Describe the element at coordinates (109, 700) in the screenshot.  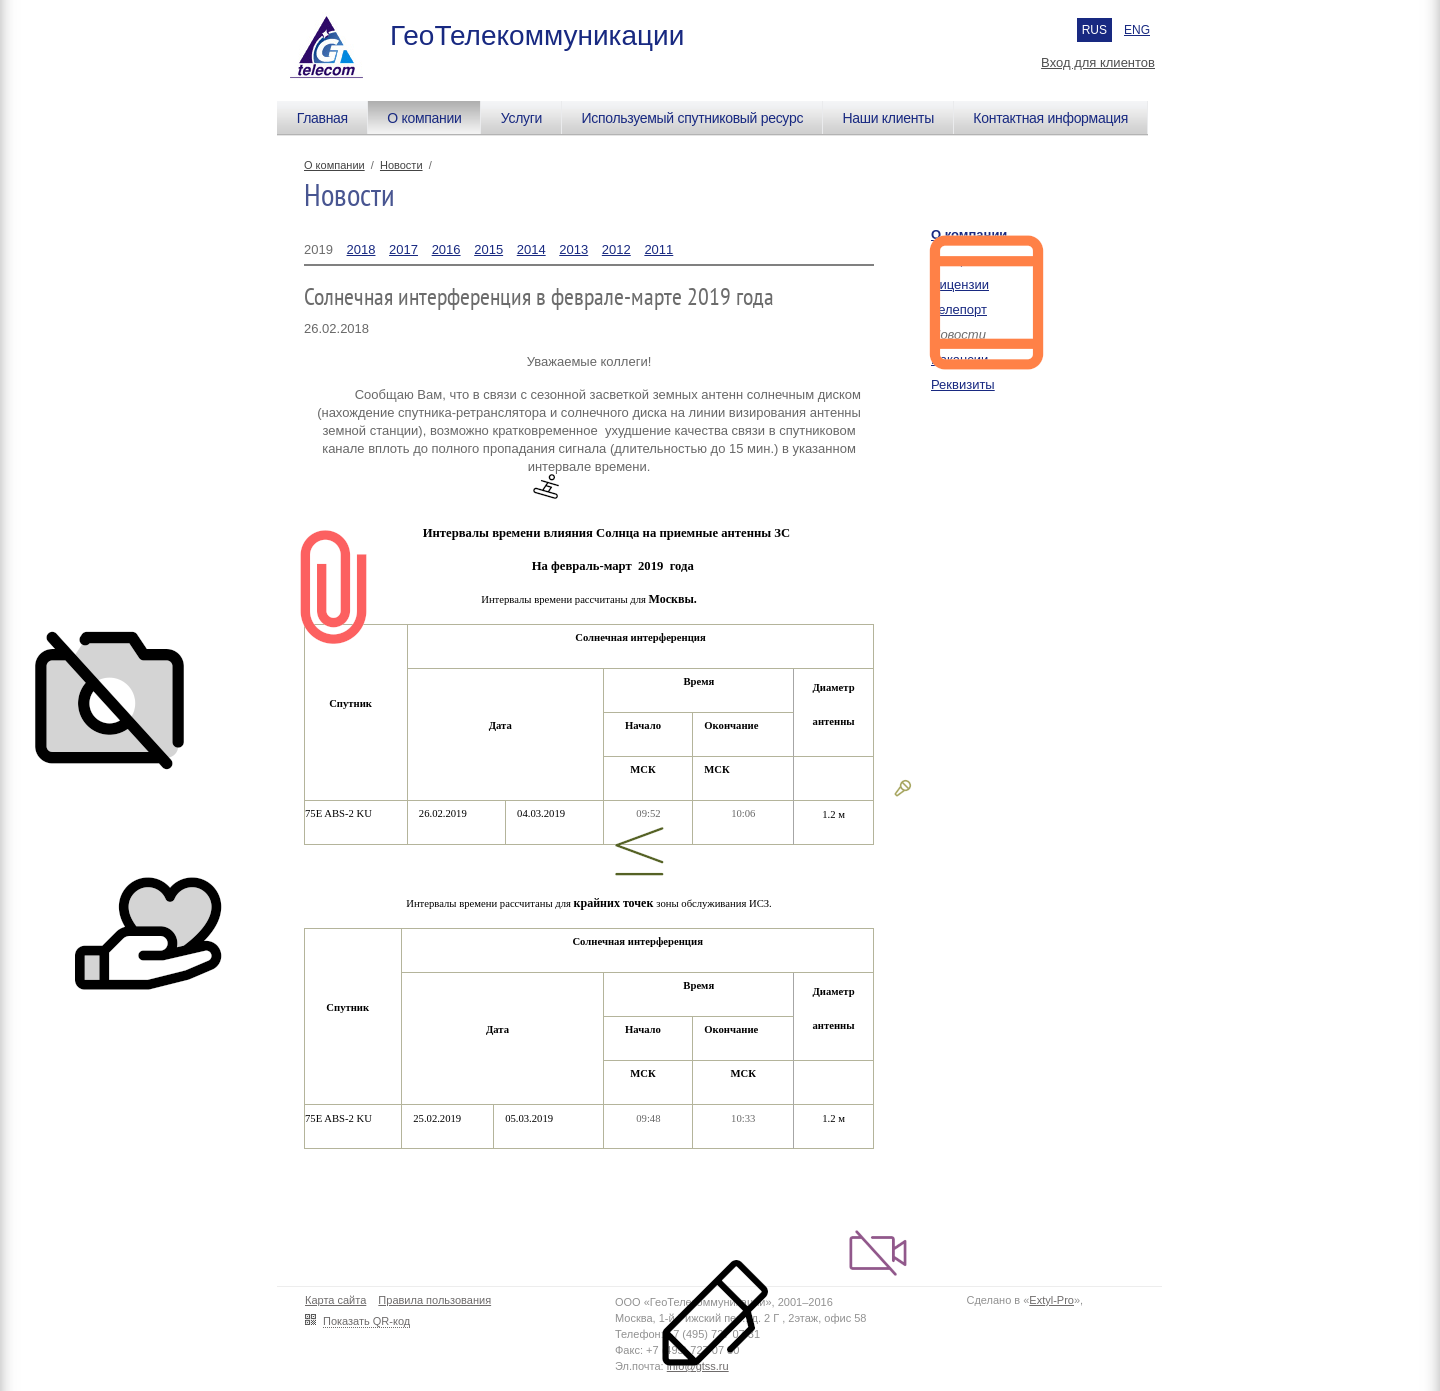
I see `camera is disabled or unavailable` at that location.